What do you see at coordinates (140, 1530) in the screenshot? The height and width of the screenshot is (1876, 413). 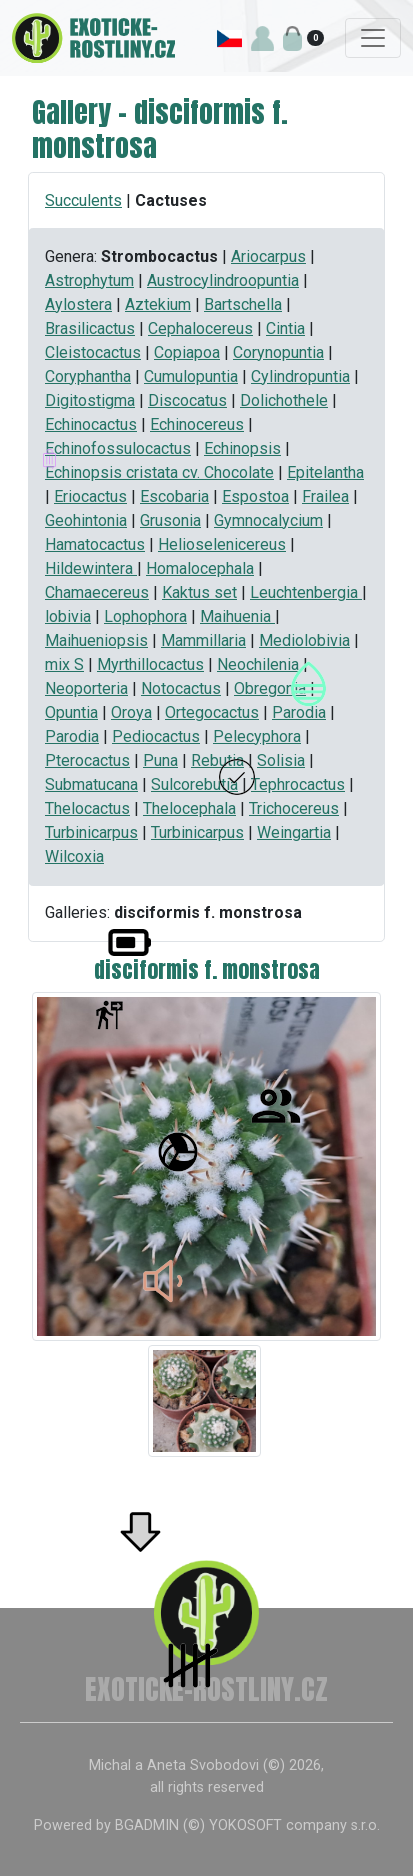 I see `download file or content` at bounding box center [140, 1530].